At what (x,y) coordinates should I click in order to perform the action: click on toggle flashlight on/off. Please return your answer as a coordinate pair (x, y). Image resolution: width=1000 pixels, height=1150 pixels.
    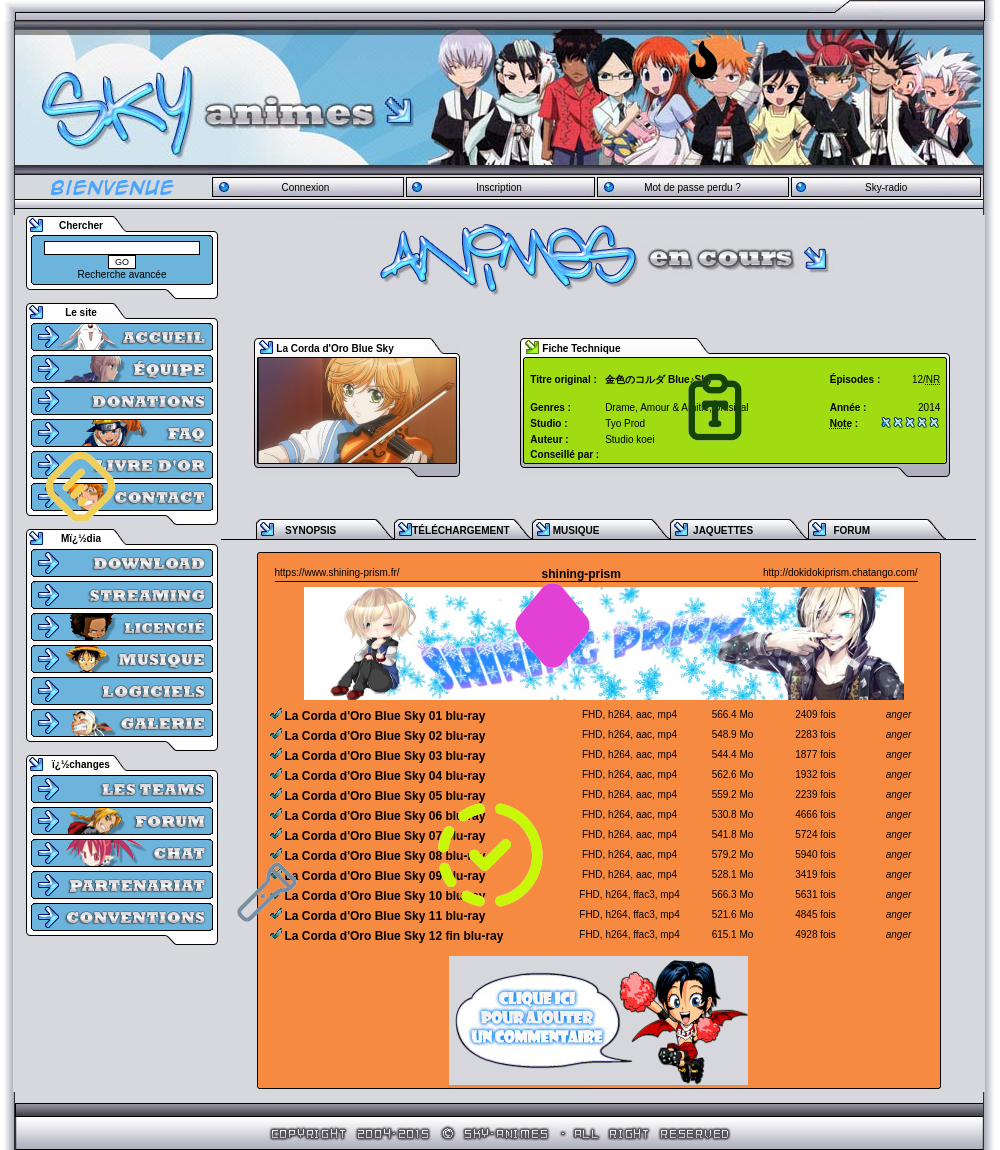
    Looking at the image, I should click on (267, 892).